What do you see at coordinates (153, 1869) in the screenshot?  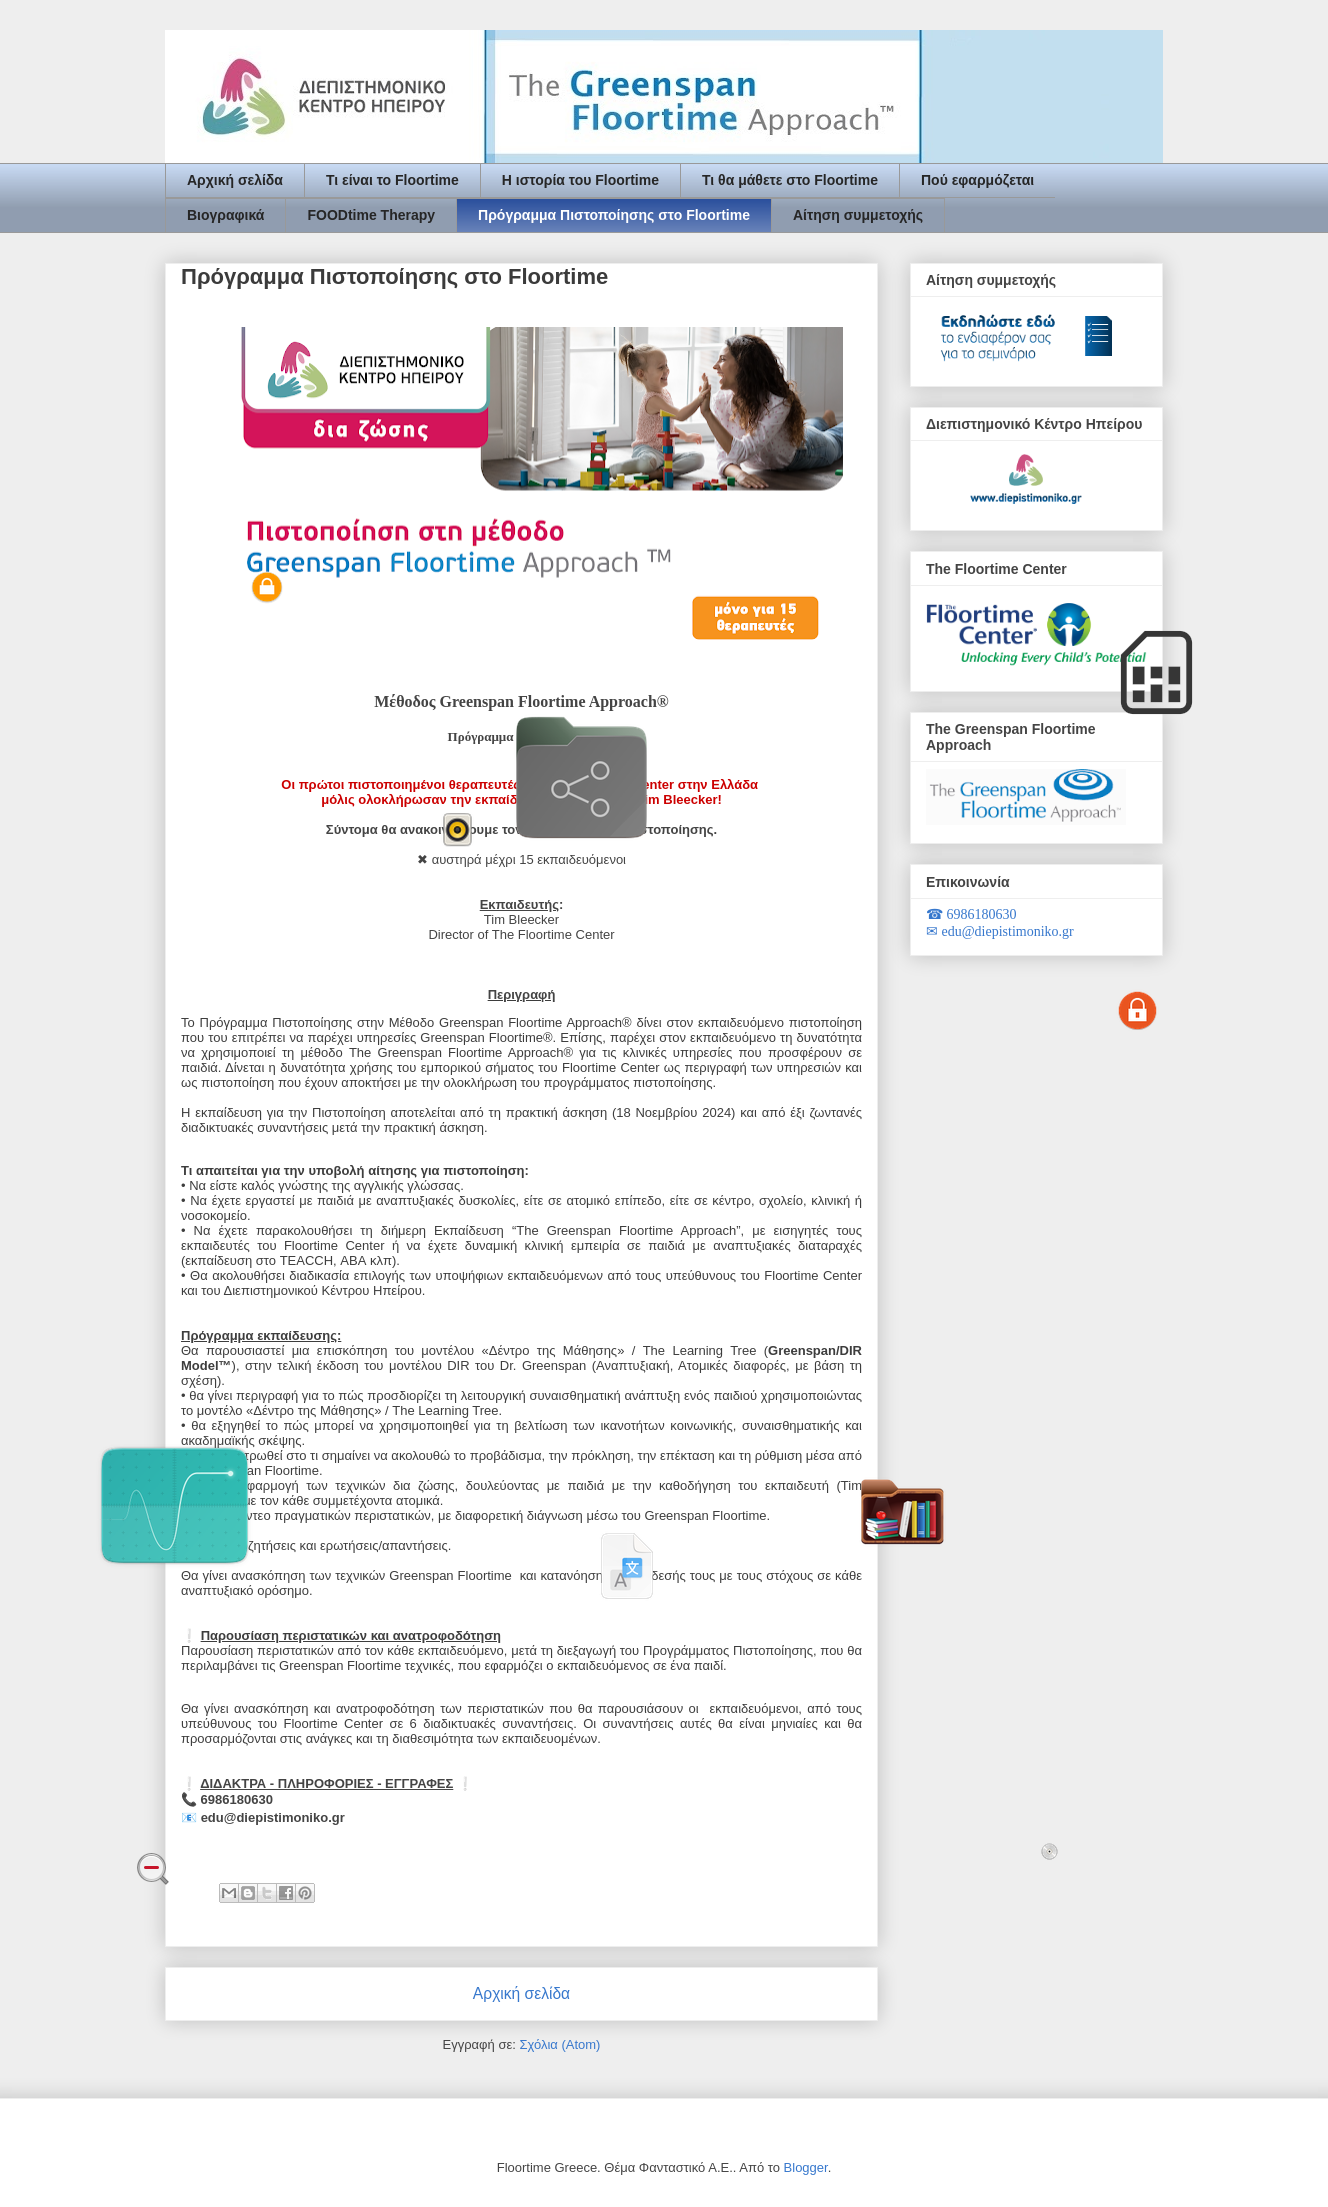 I see `zoom out of document view` at bounding box center [153, 1869].